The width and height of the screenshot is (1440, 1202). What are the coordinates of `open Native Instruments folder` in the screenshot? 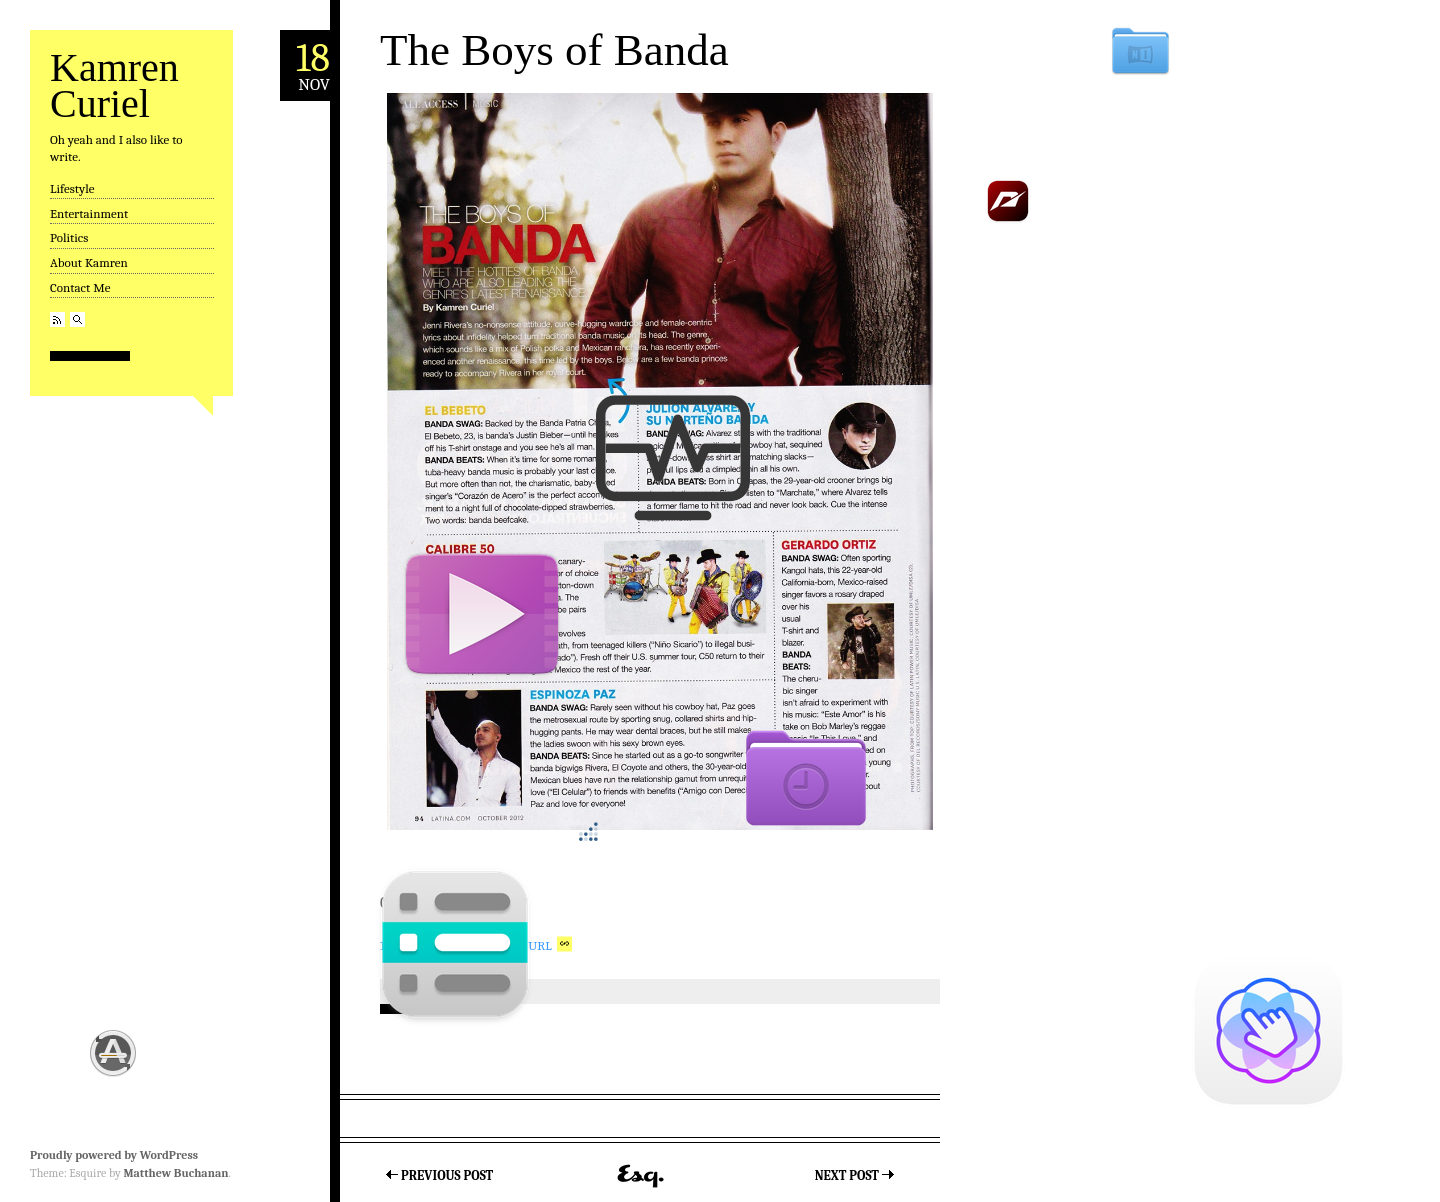 It's located at (1140, 50).